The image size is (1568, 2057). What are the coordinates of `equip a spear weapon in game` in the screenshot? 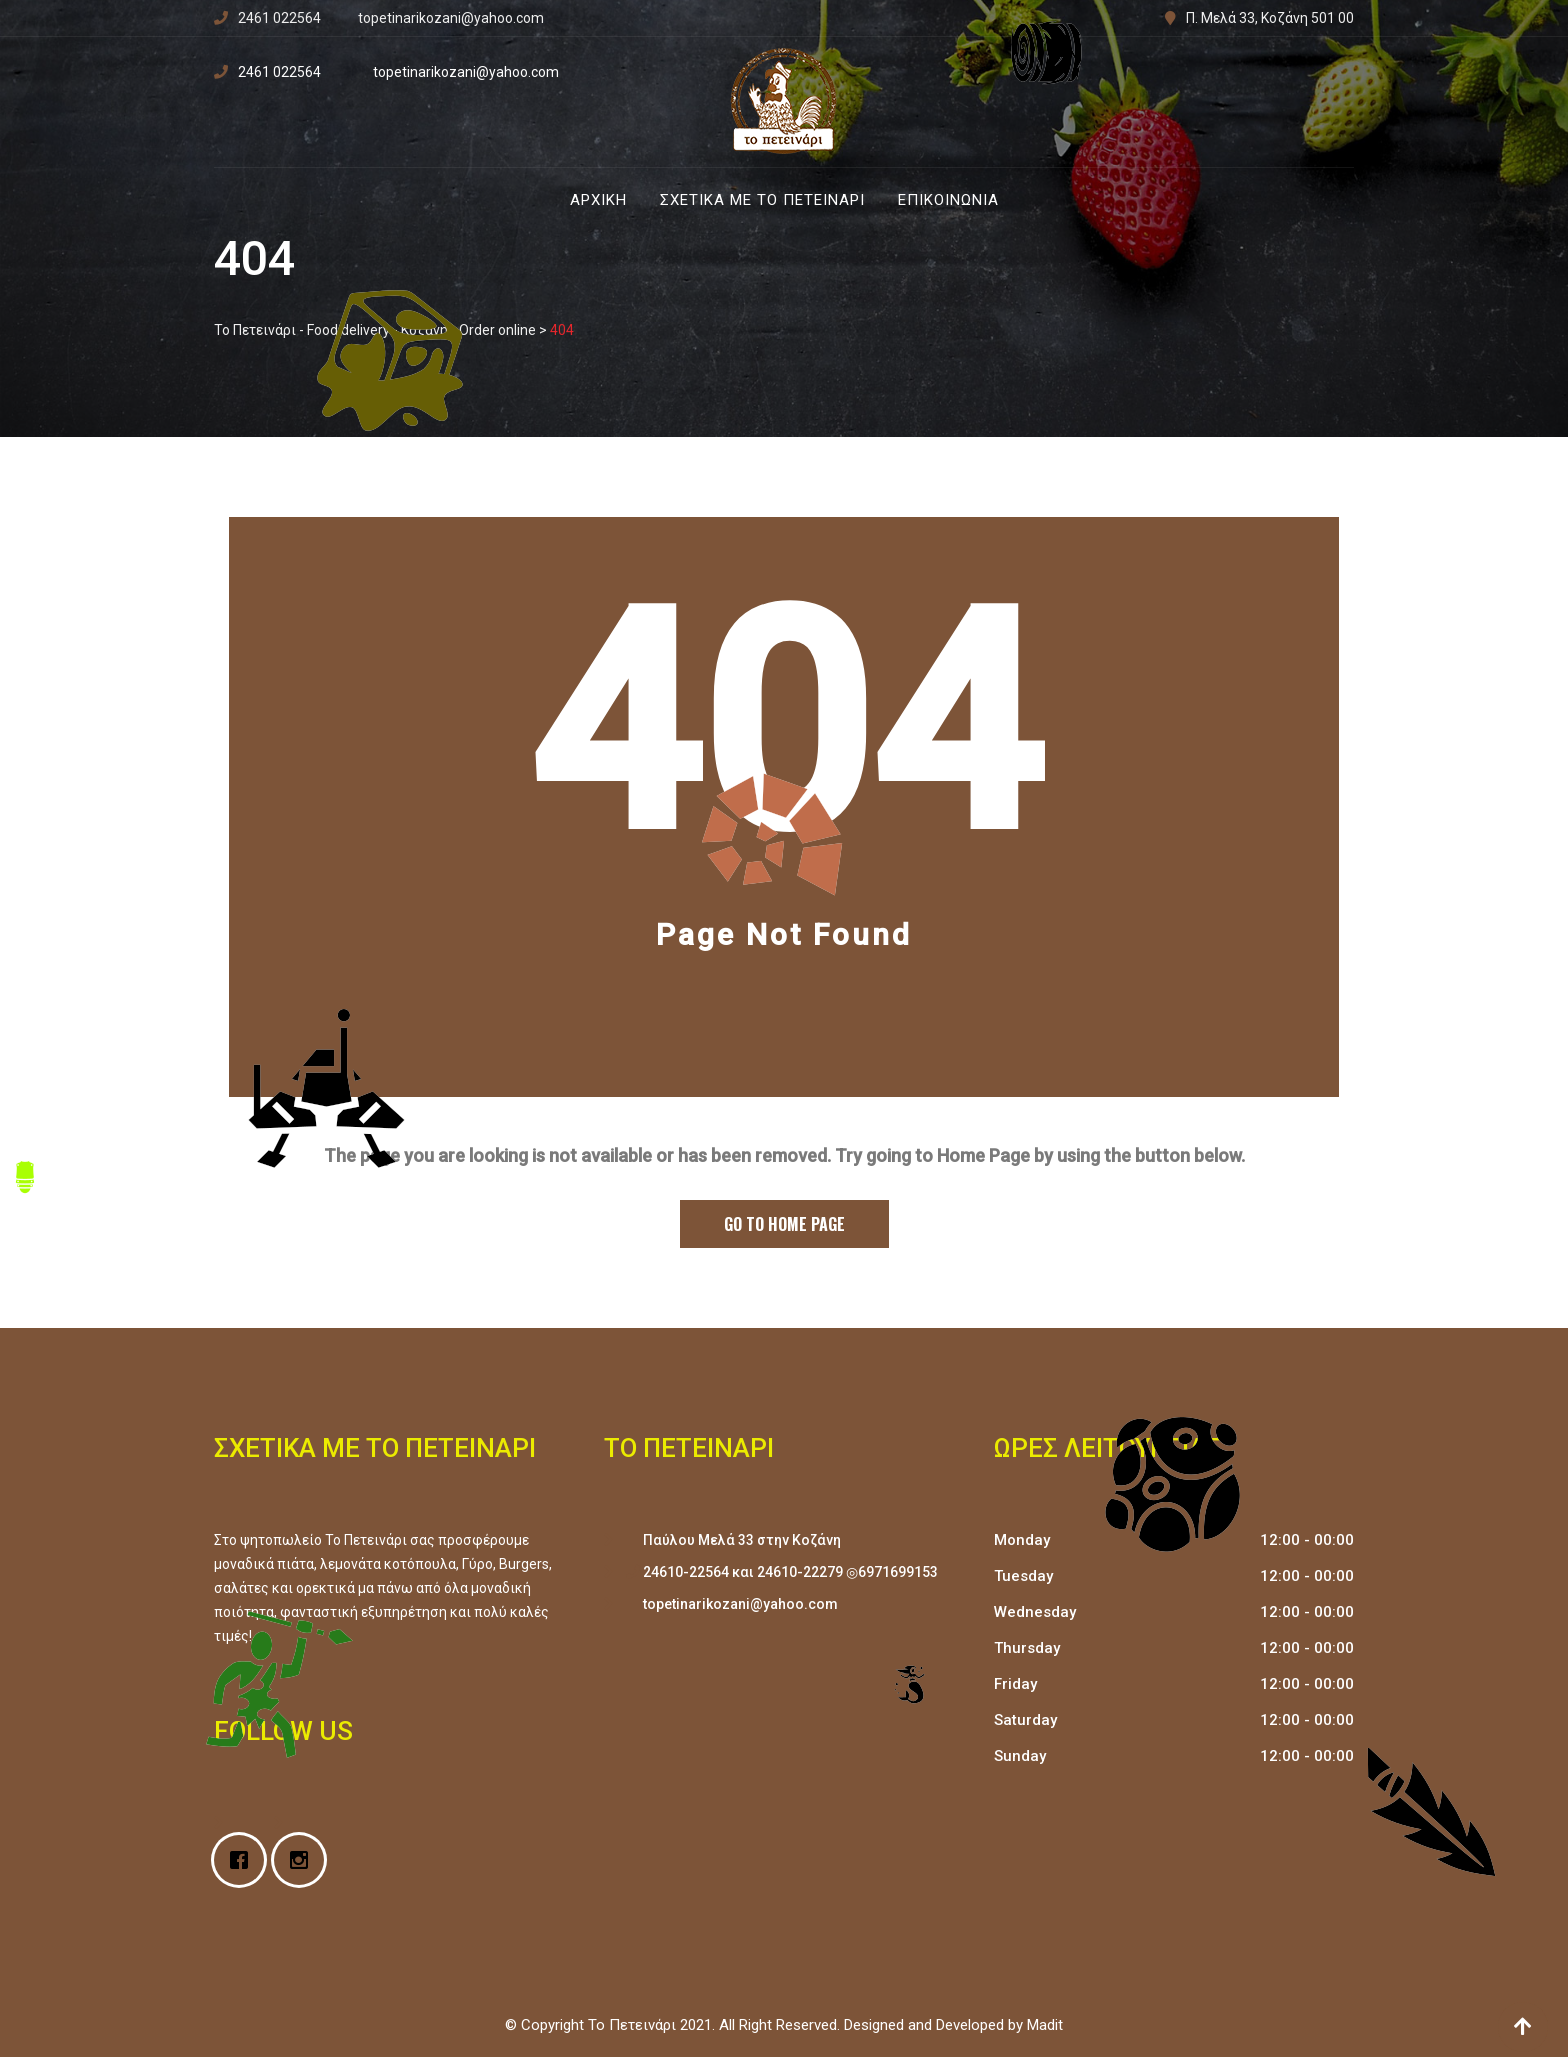 It's located at (1431, 1812).